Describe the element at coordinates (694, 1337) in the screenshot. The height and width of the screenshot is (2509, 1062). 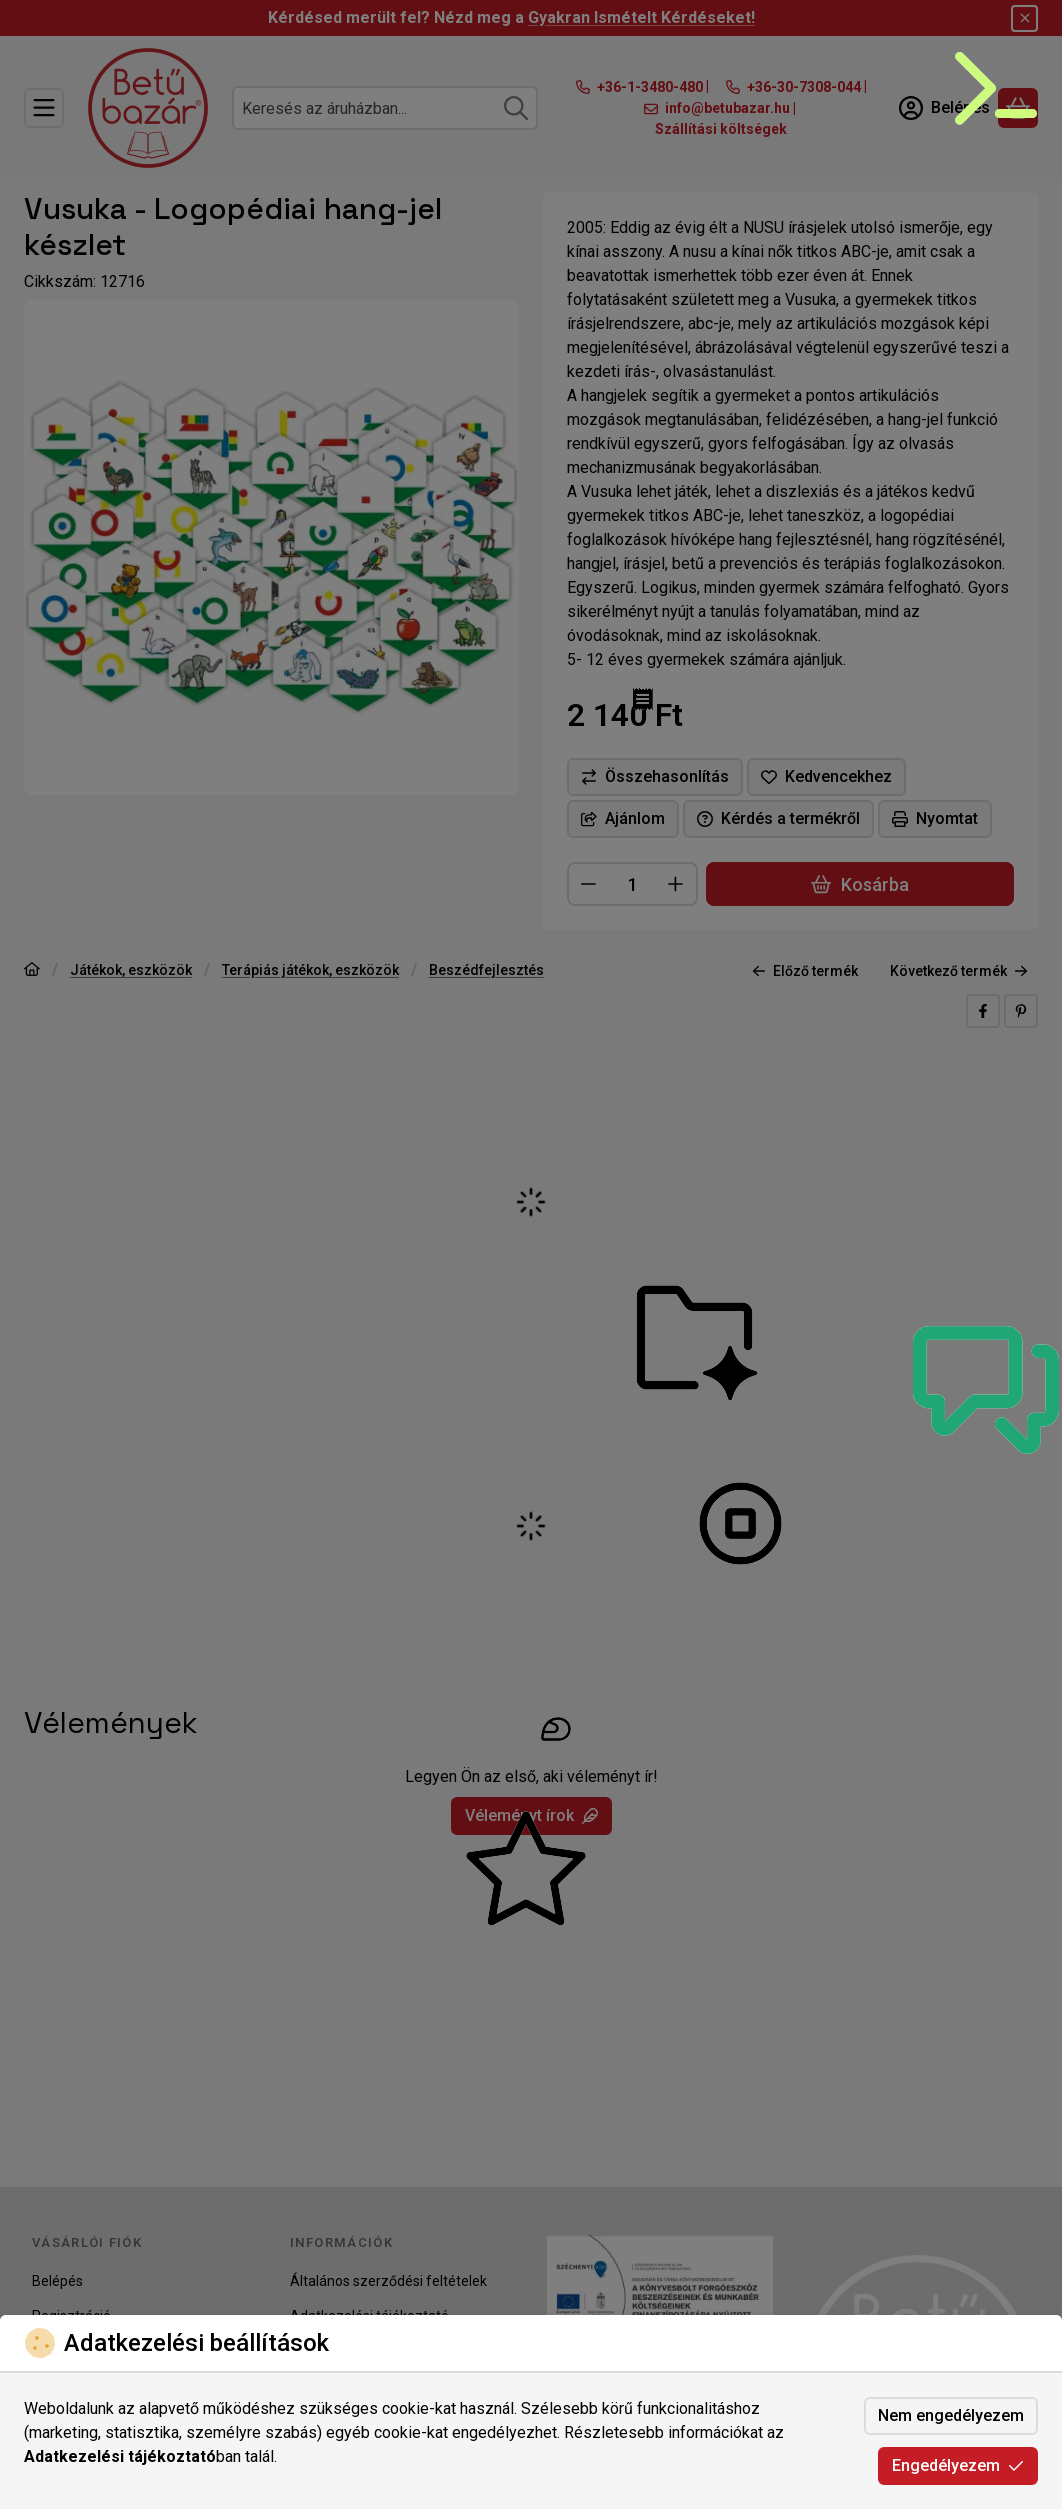
I see `create a new space or workspace` at that location.